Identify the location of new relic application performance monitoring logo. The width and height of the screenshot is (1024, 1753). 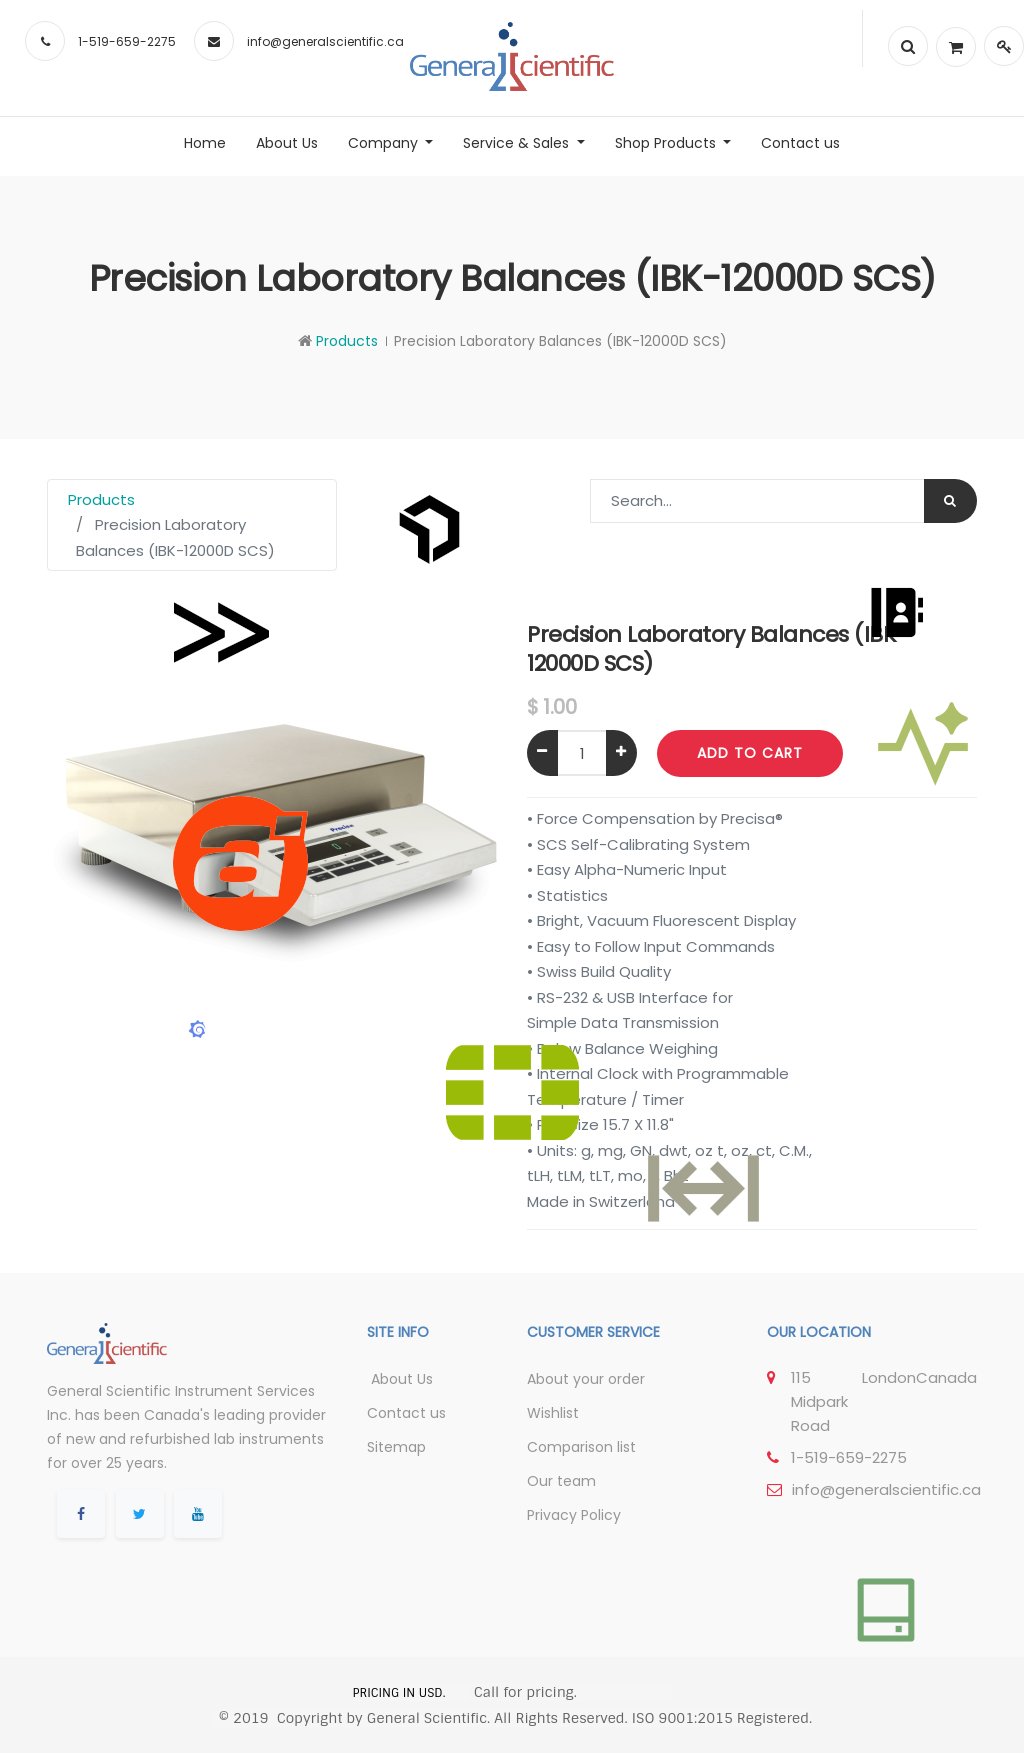
(429, 529).